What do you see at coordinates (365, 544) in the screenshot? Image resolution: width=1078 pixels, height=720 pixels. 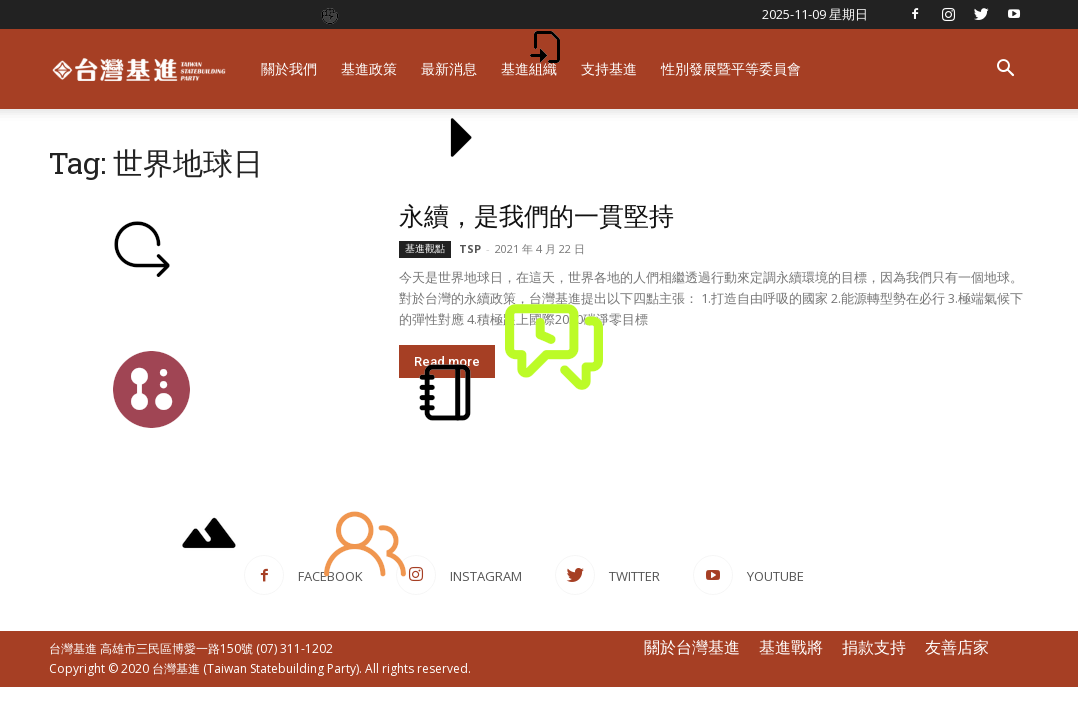 I see `view team members or collaborators` at bounding box center [365, 544].